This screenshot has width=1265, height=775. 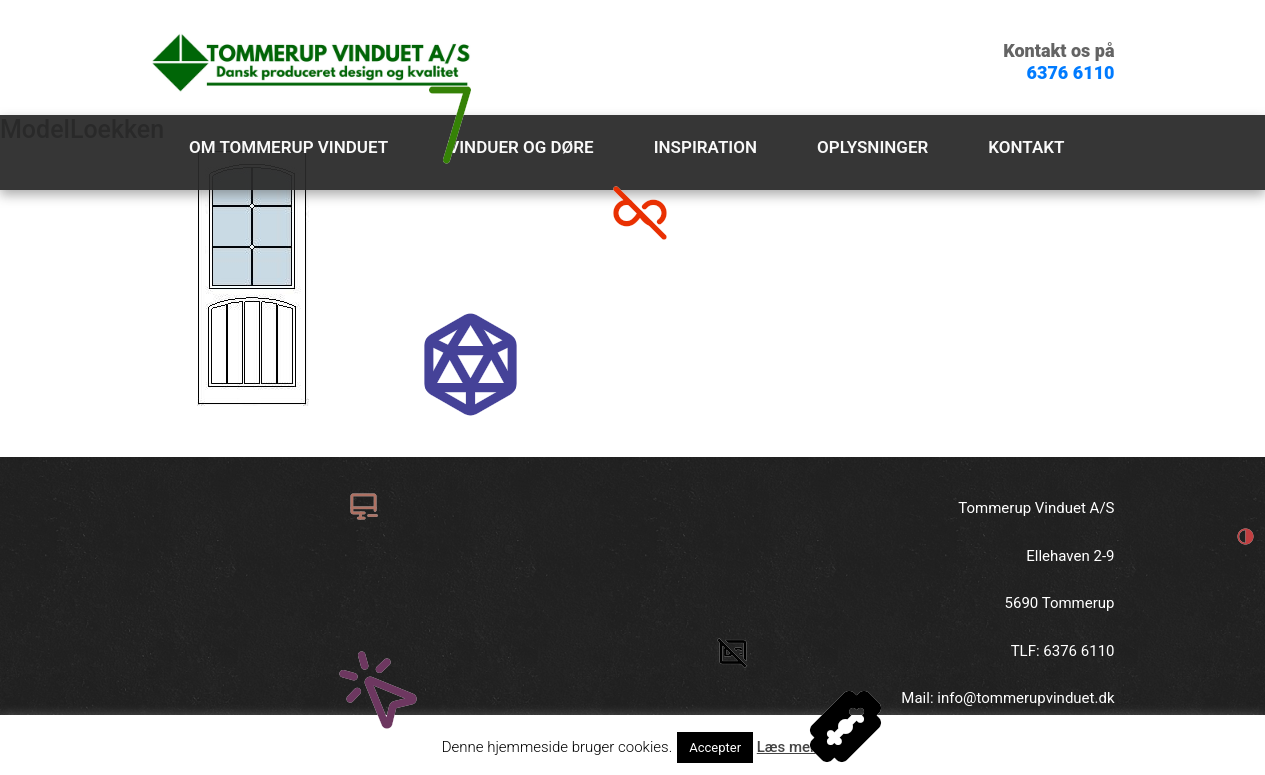 I want to click on disable infinite scroll or loop mode, so click(x=640, y=213).